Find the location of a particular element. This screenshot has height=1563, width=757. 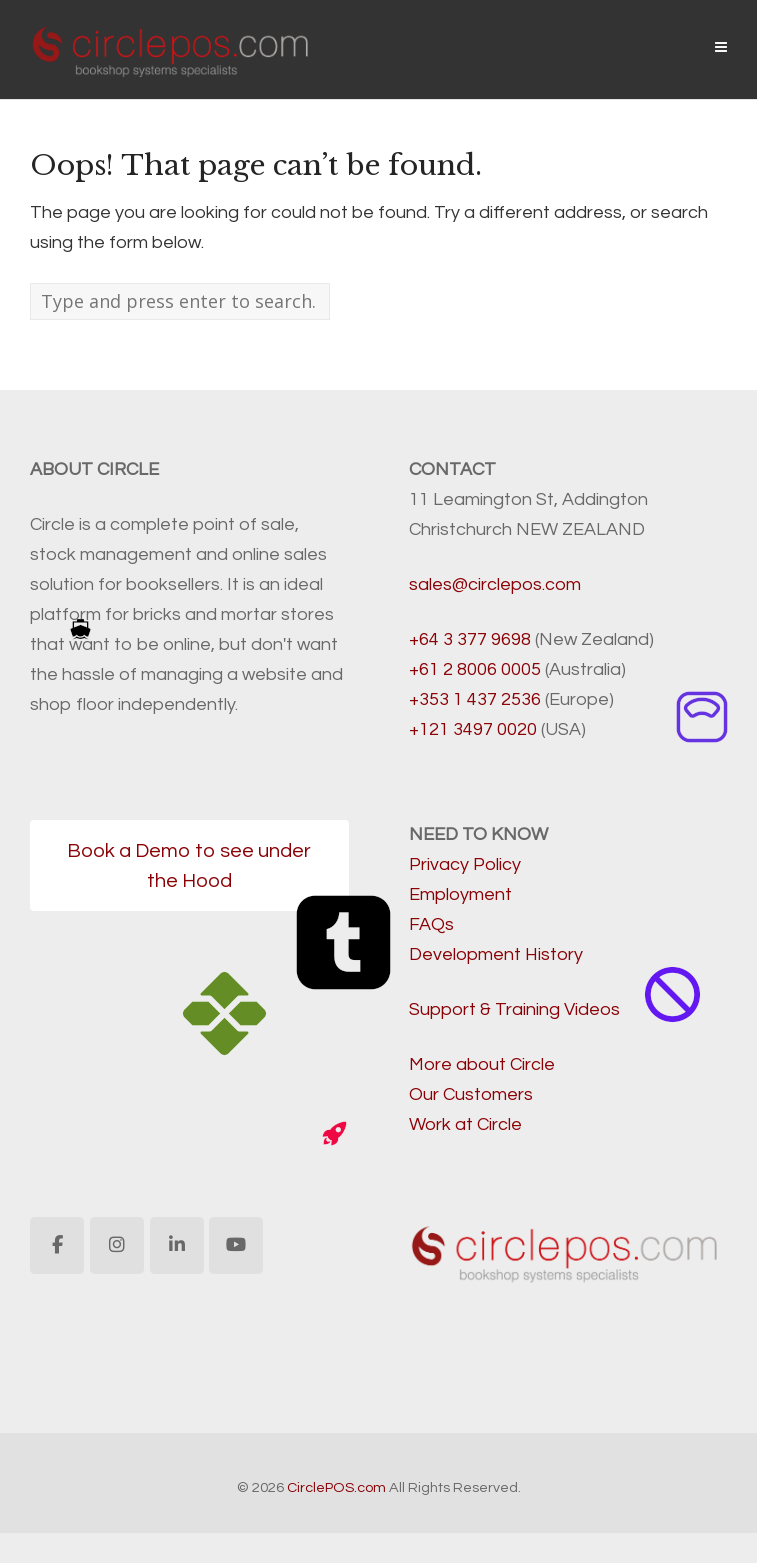

access boat or ferry transportation options is located at coordinates (80, 629).